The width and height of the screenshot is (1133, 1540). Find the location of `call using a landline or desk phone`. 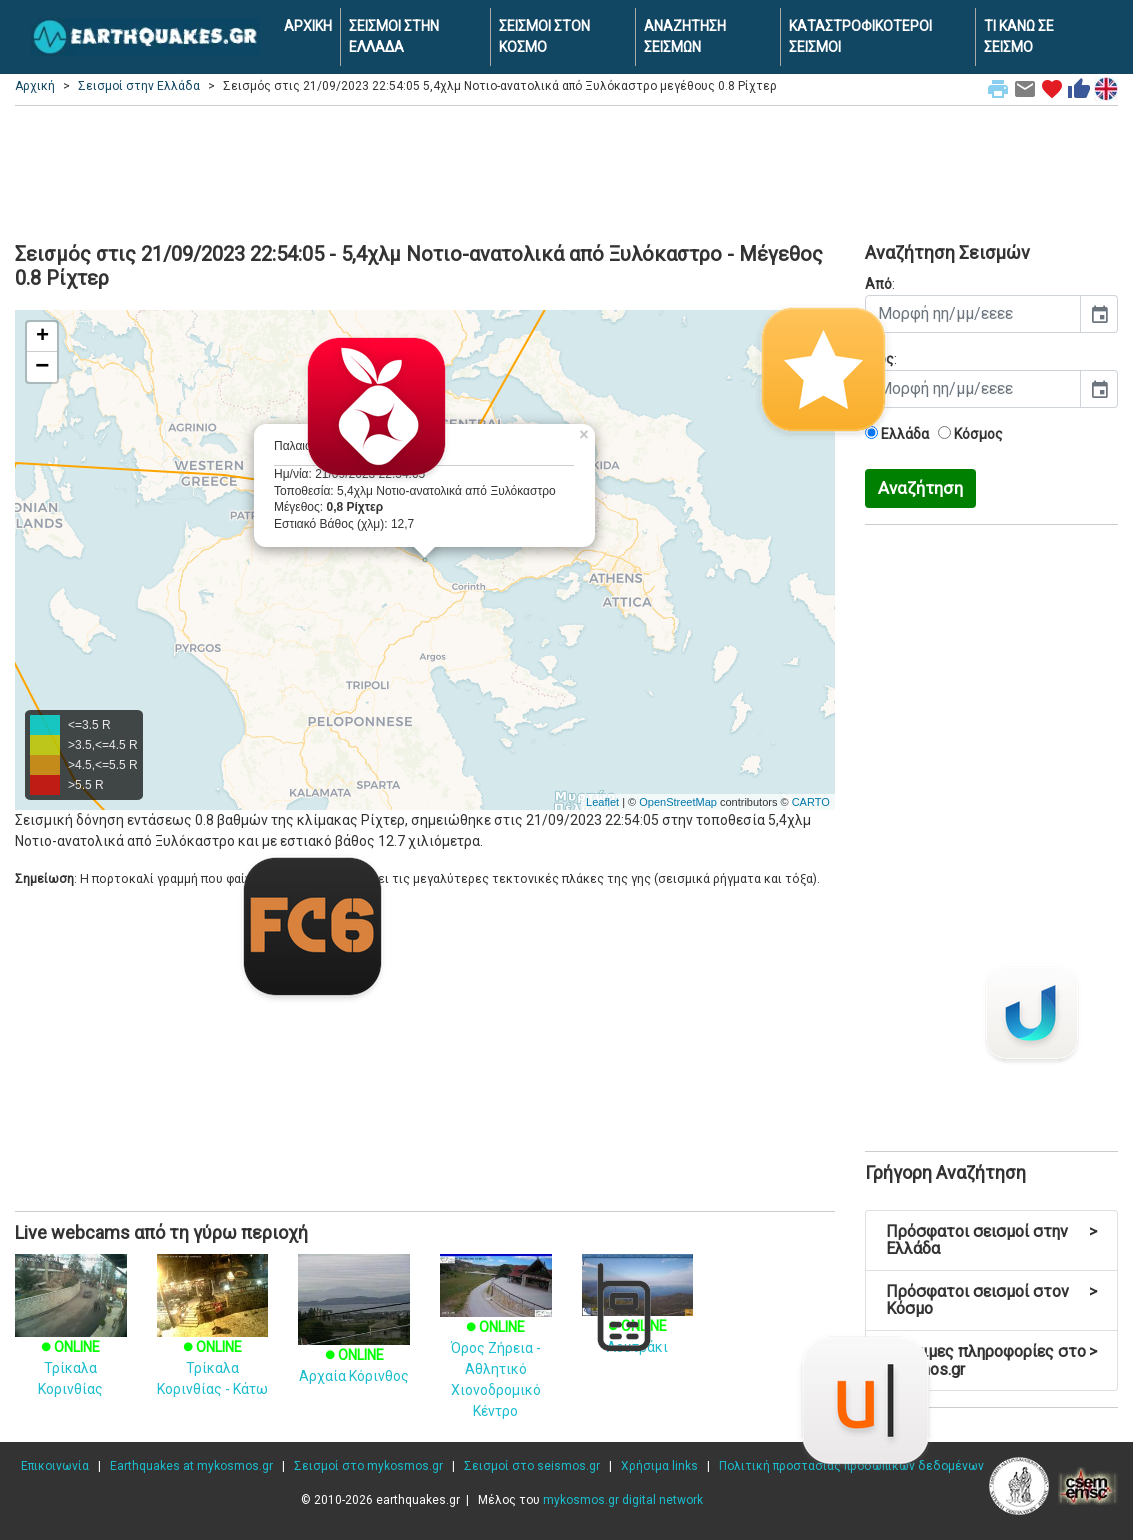

call using a landline or desk phone is located at coordinates (627, 1310).